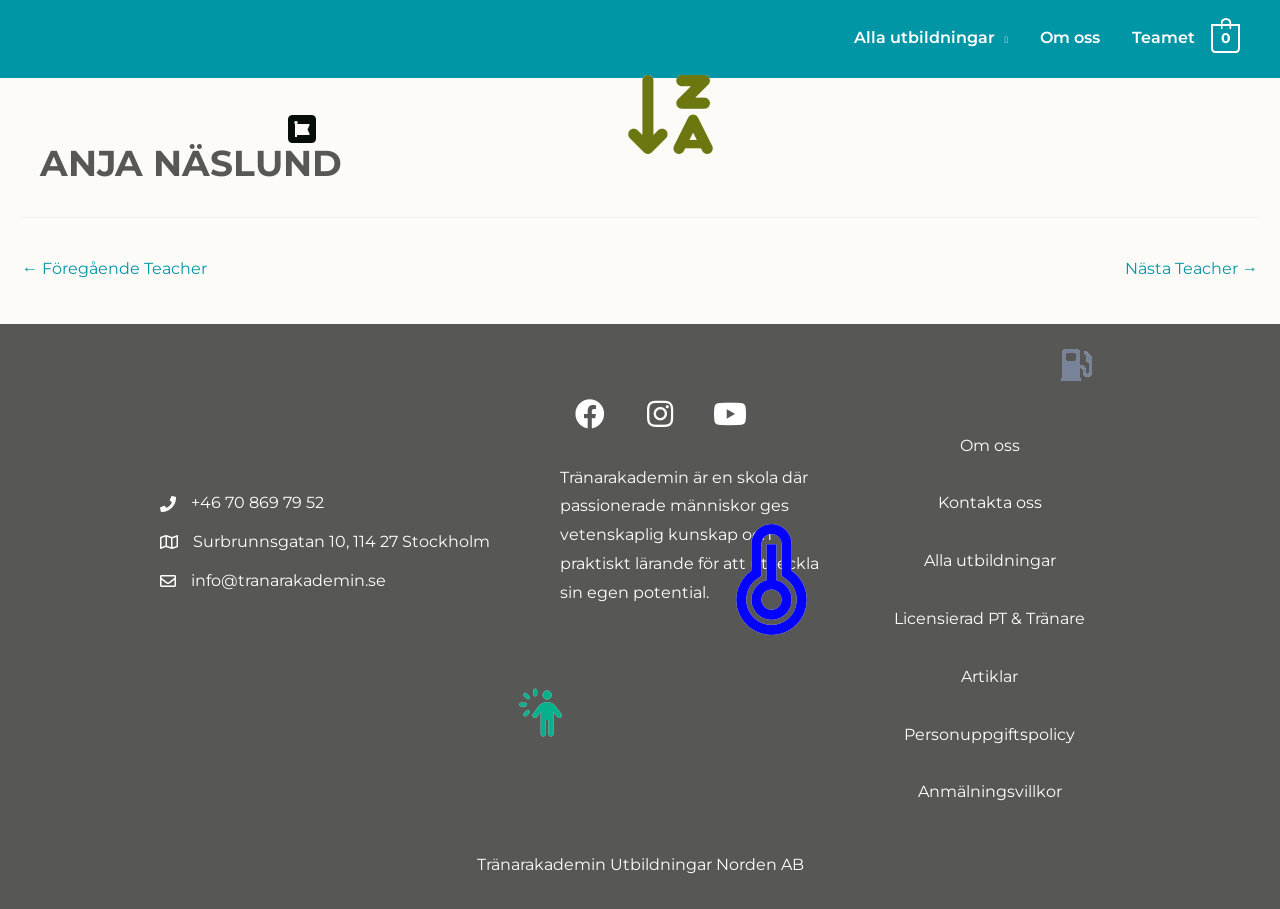 This screenshot has width=1280, height=909. I want to click on find nearby gas stations, so click(1076, 365).